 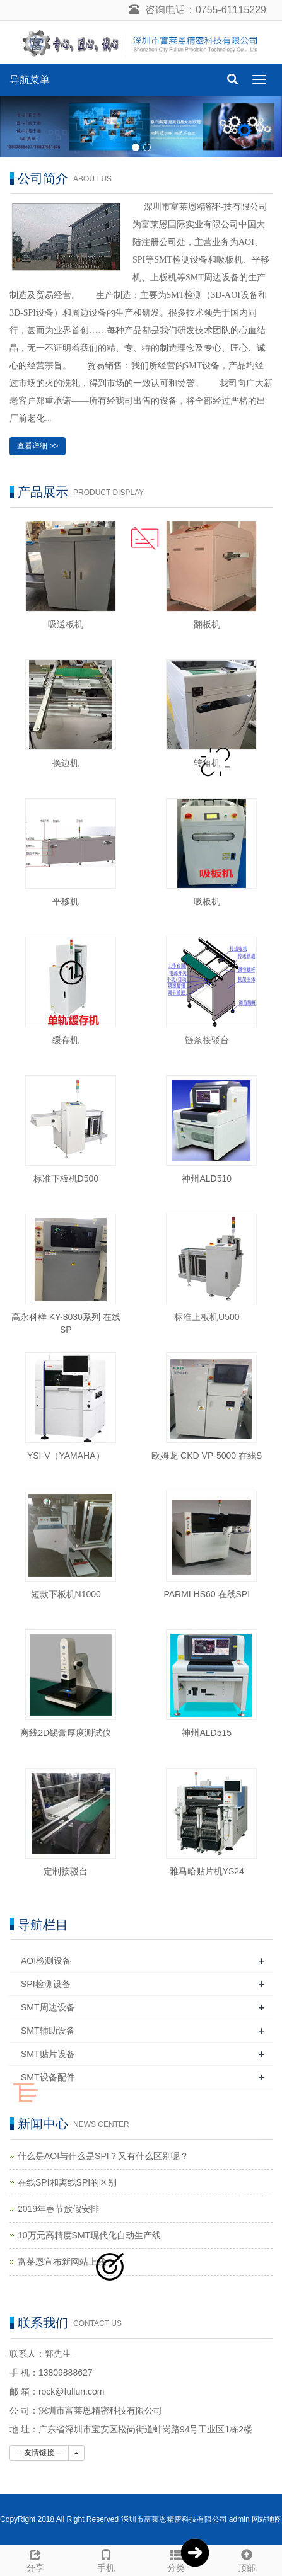 What do you see at coordinates (195, 2553) in the screenshot?
I see `proceed to the next step` at bounding box center [195, 2553].